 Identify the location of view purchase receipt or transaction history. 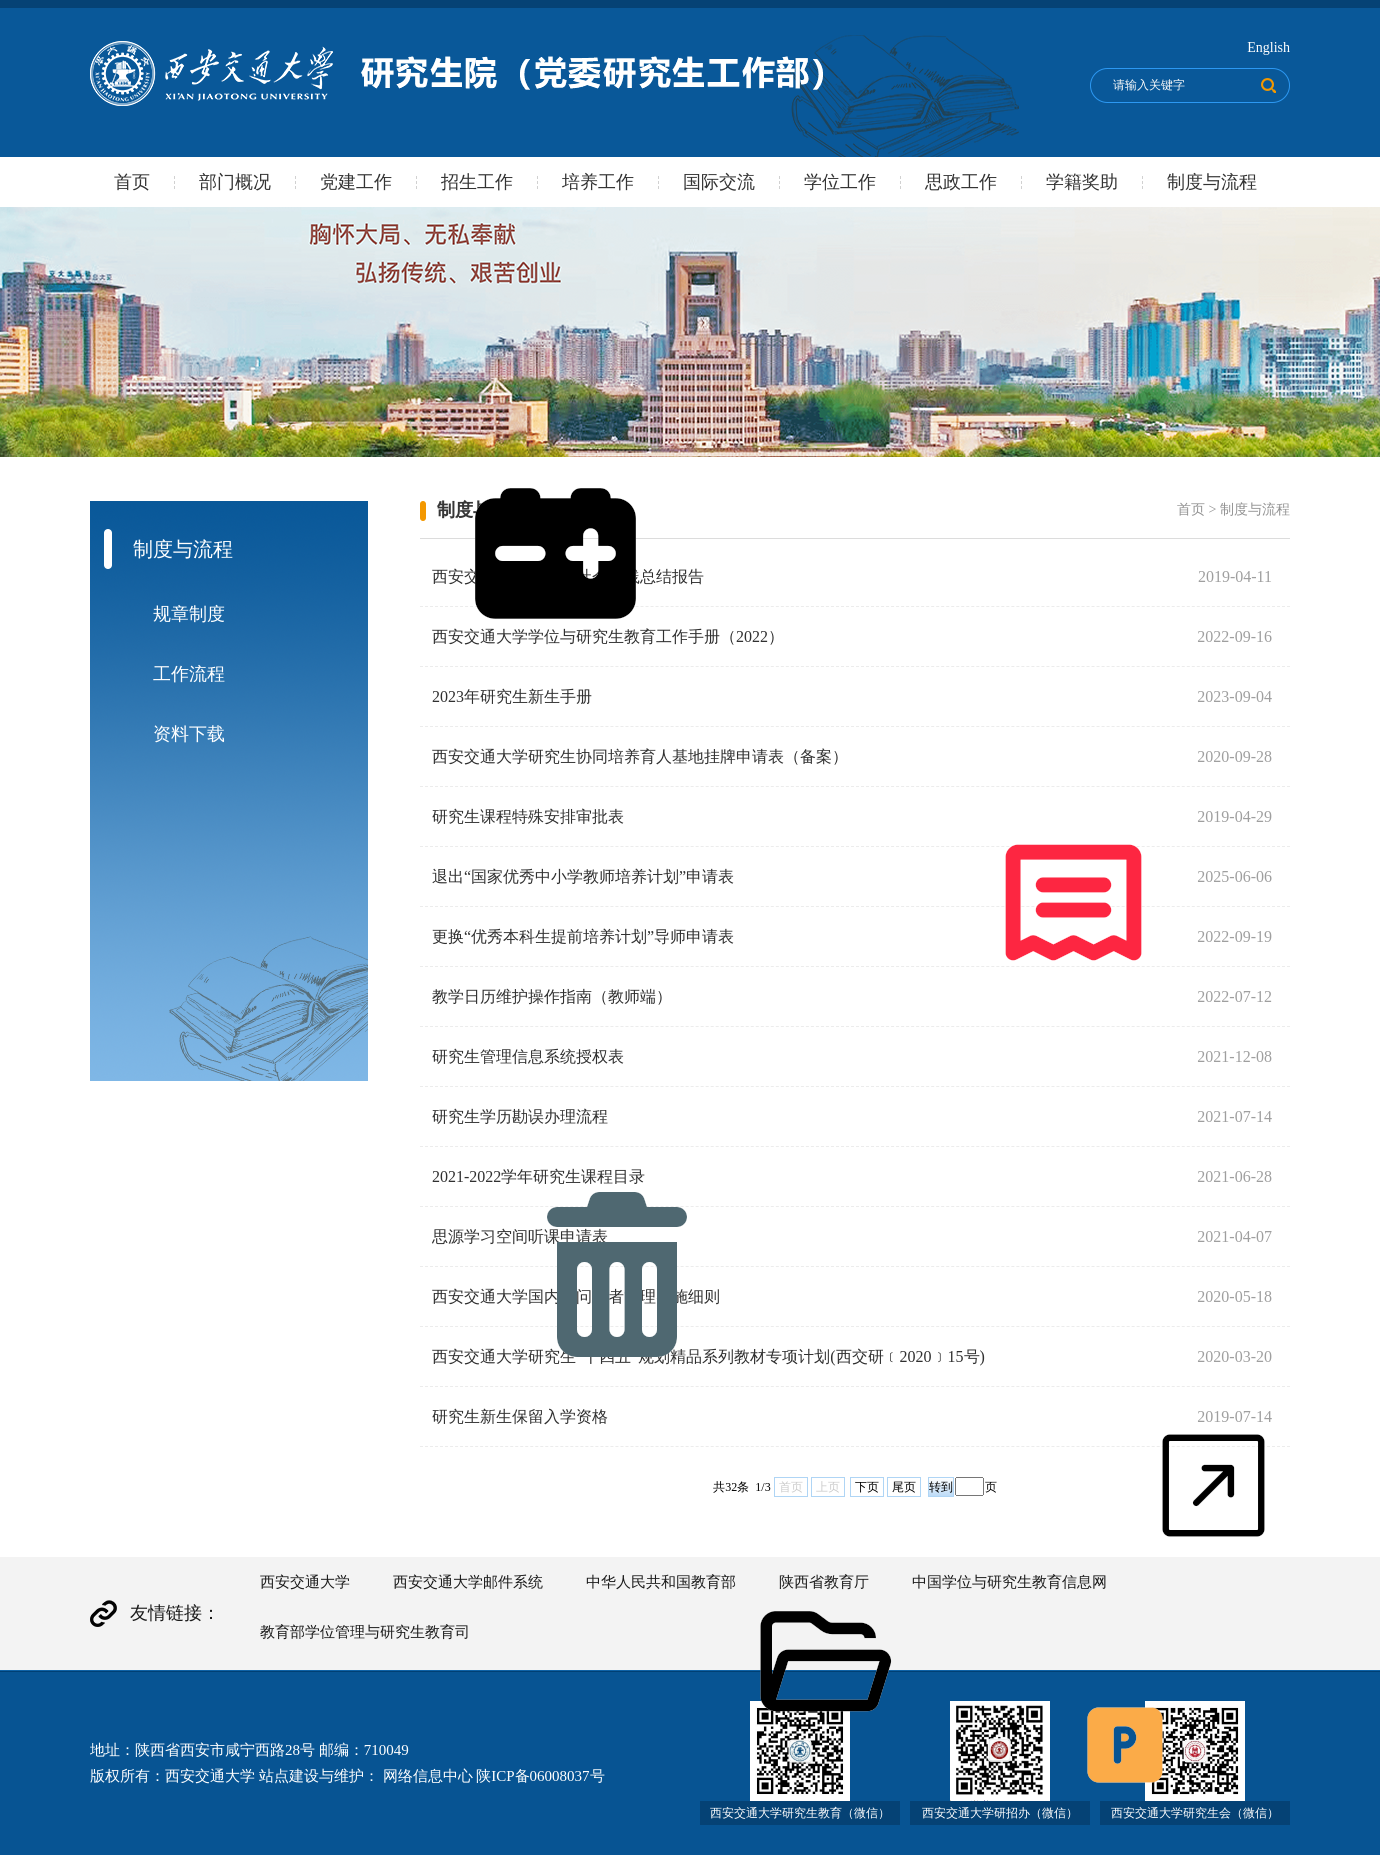
(1073, 902).